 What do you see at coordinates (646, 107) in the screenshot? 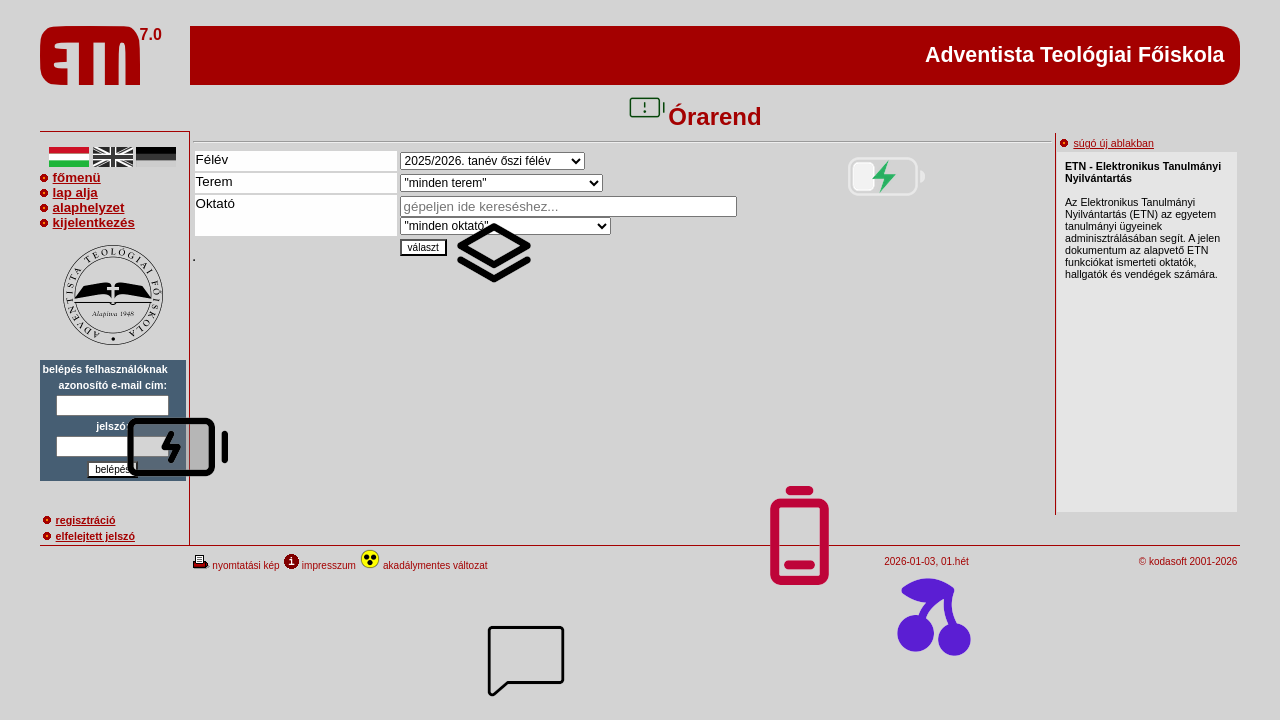
I see `indicates low battery warning` at bounding box center [646, 107].